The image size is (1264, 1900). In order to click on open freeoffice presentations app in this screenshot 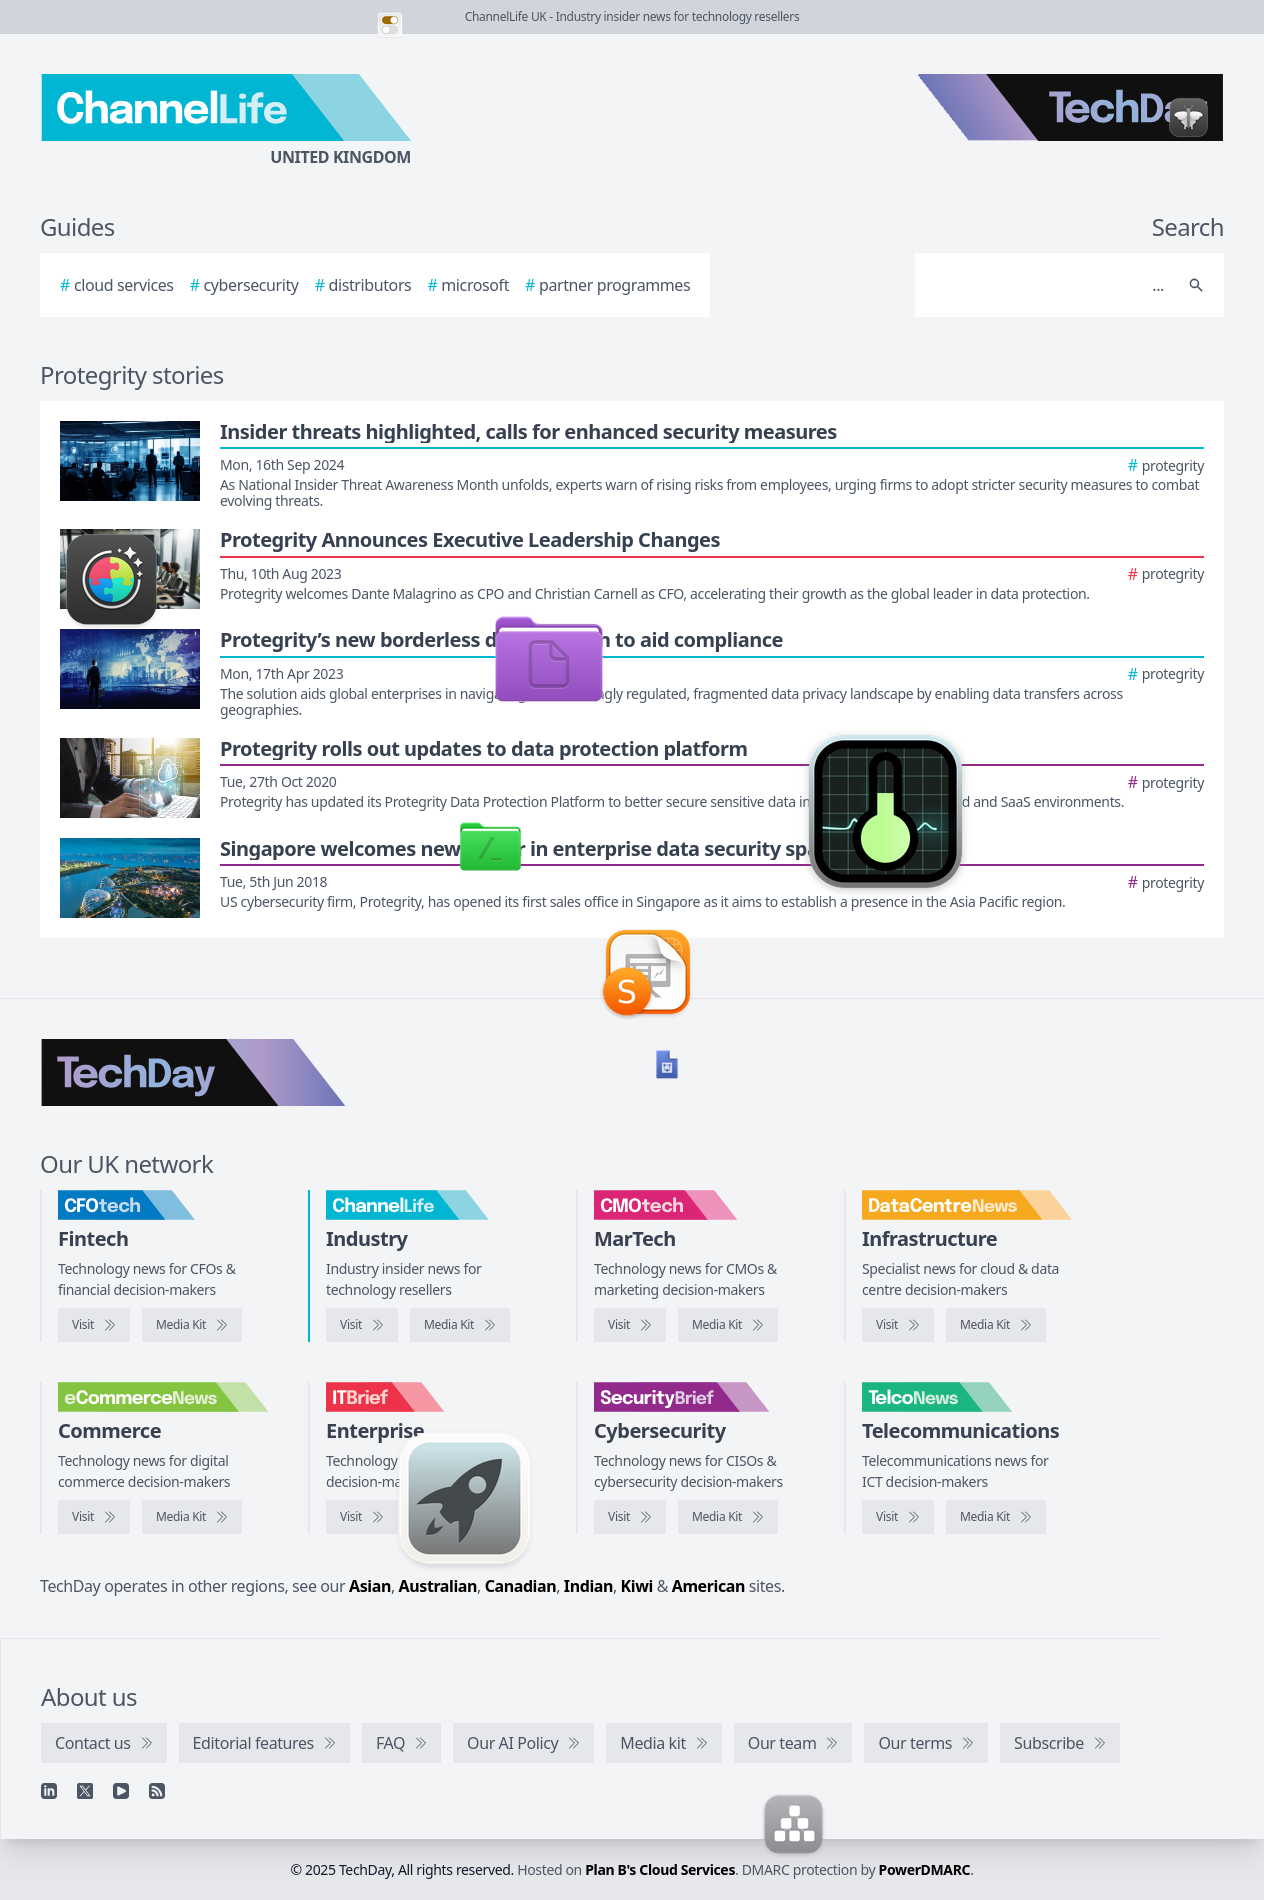, I will do `click(648, 972)`.